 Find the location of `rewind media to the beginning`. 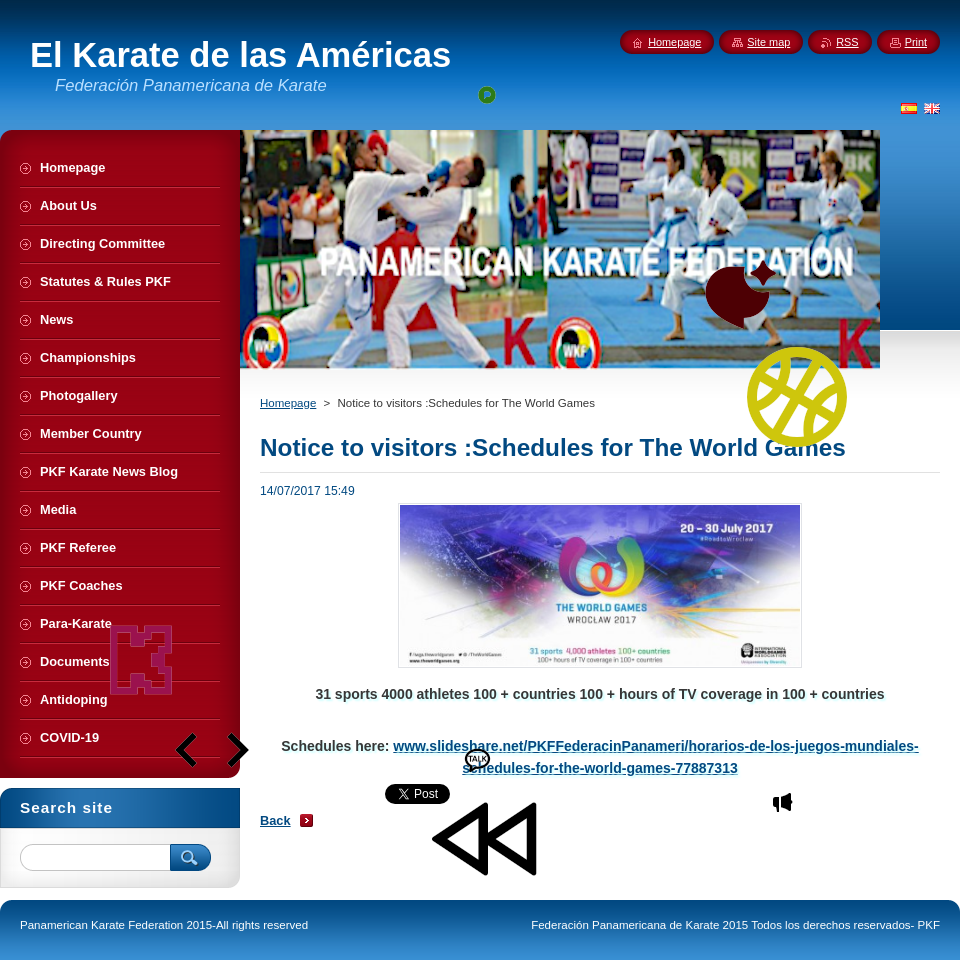

rewind media to the beginning is located at coordinates (488, 839).